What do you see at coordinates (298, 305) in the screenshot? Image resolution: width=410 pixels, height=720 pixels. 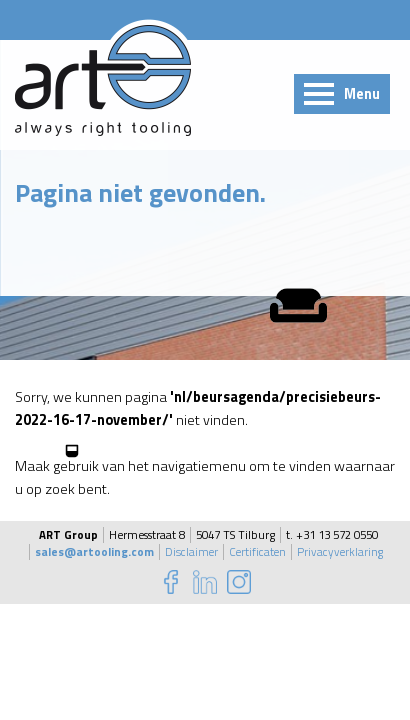 I see `browse living room furniture` at bounding box center [298, 305].